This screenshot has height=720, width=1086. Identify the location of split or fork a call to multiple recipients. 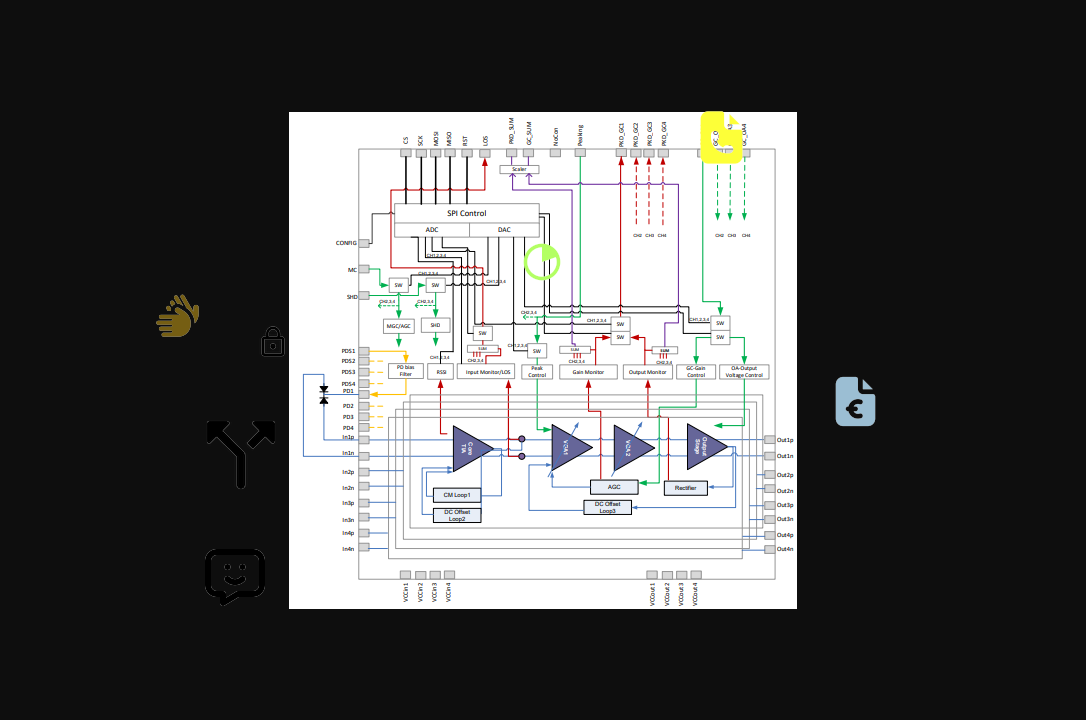
(241, 455).